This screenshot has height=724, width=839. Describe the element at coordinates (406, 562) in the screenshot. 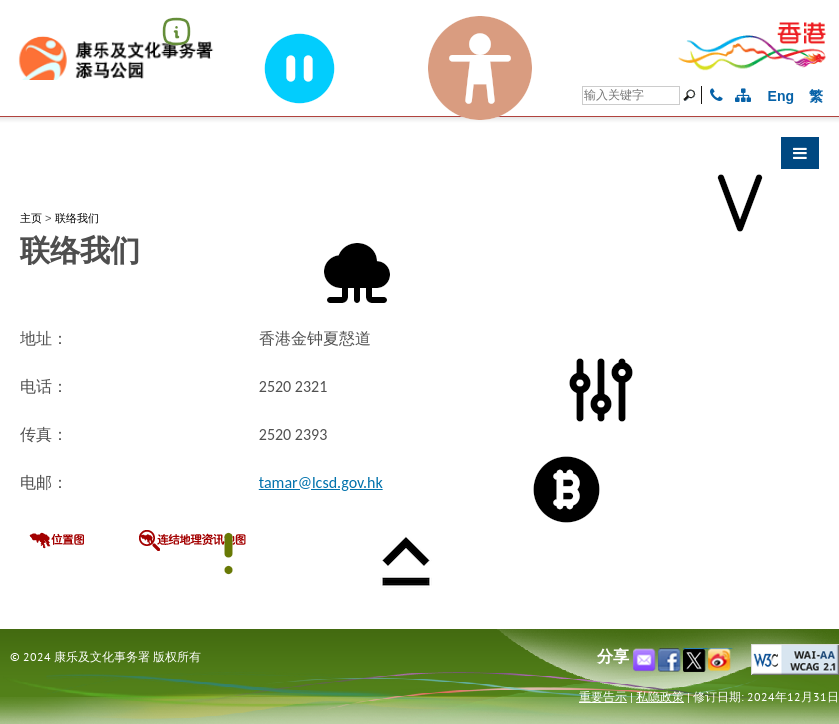

I see `indicates caps lock is enabled on the keyboard` at that location.